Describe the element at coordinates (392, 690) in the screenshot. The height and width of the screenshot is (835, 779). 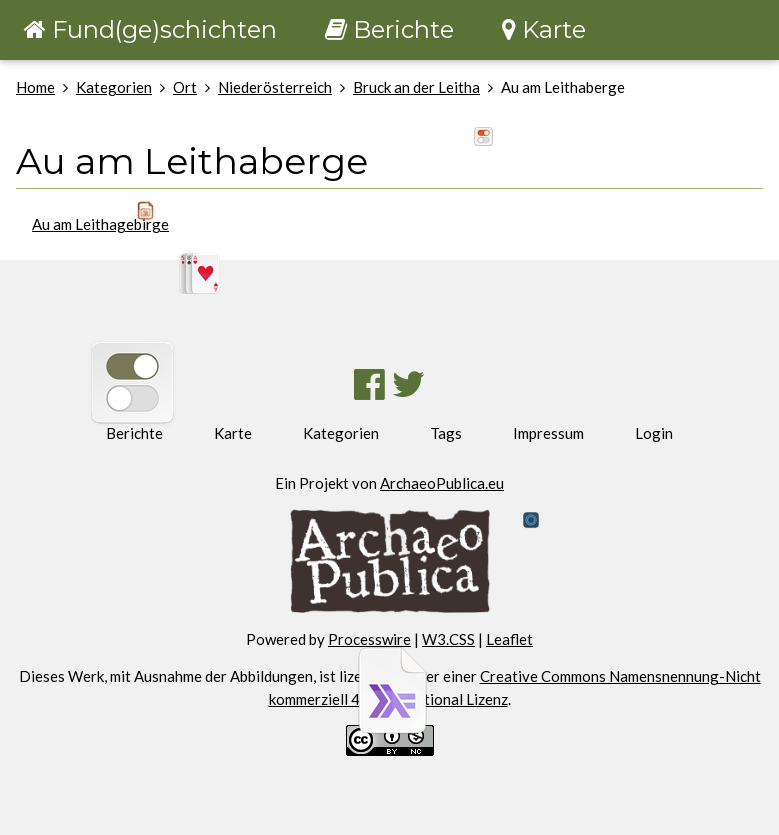
I see `a haskell source code file` at that location.